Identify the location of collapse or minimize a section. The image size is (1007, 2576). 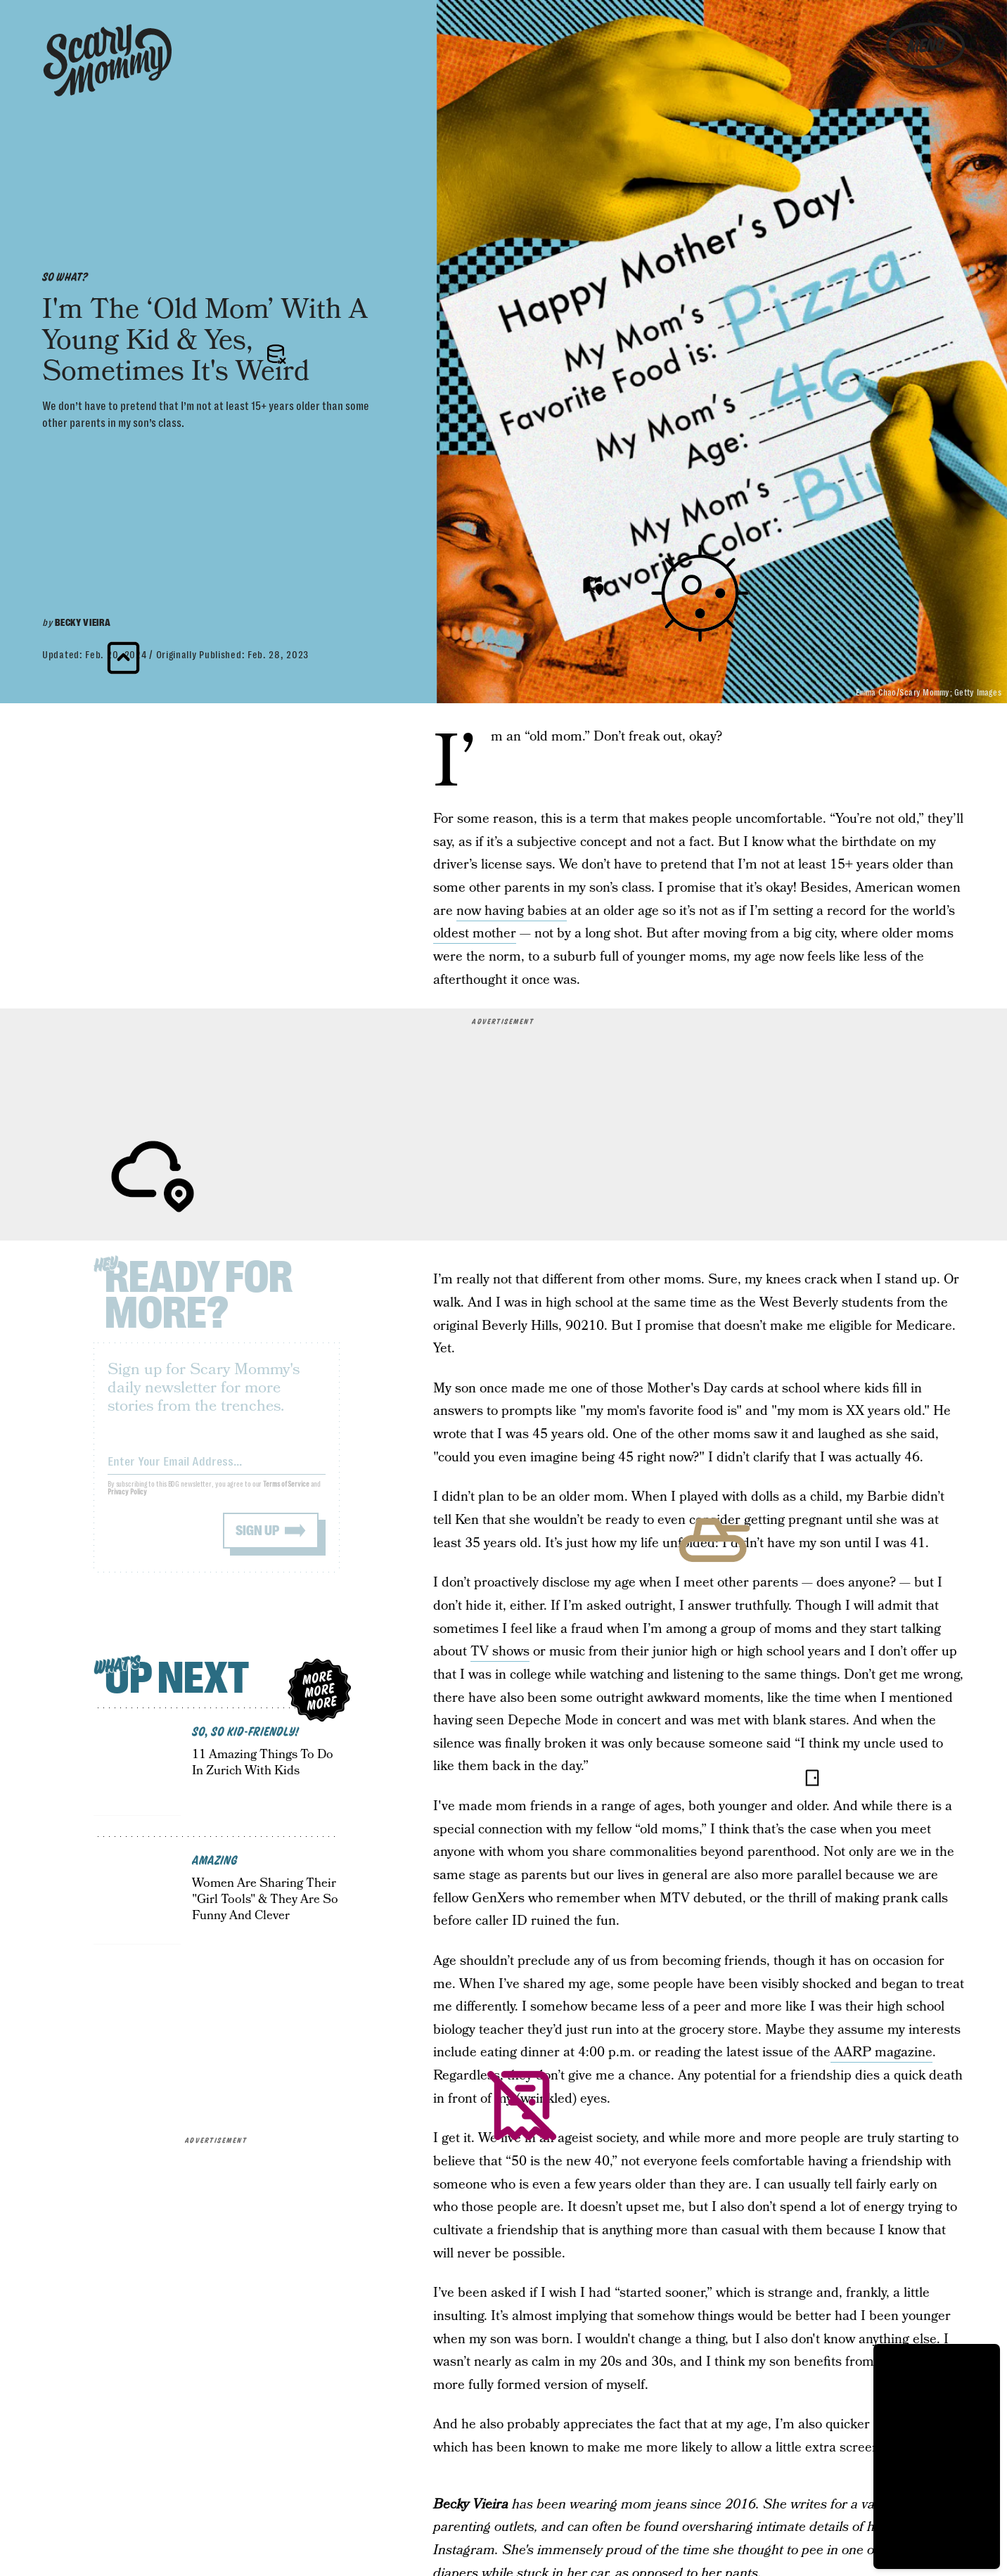
(123, 658).